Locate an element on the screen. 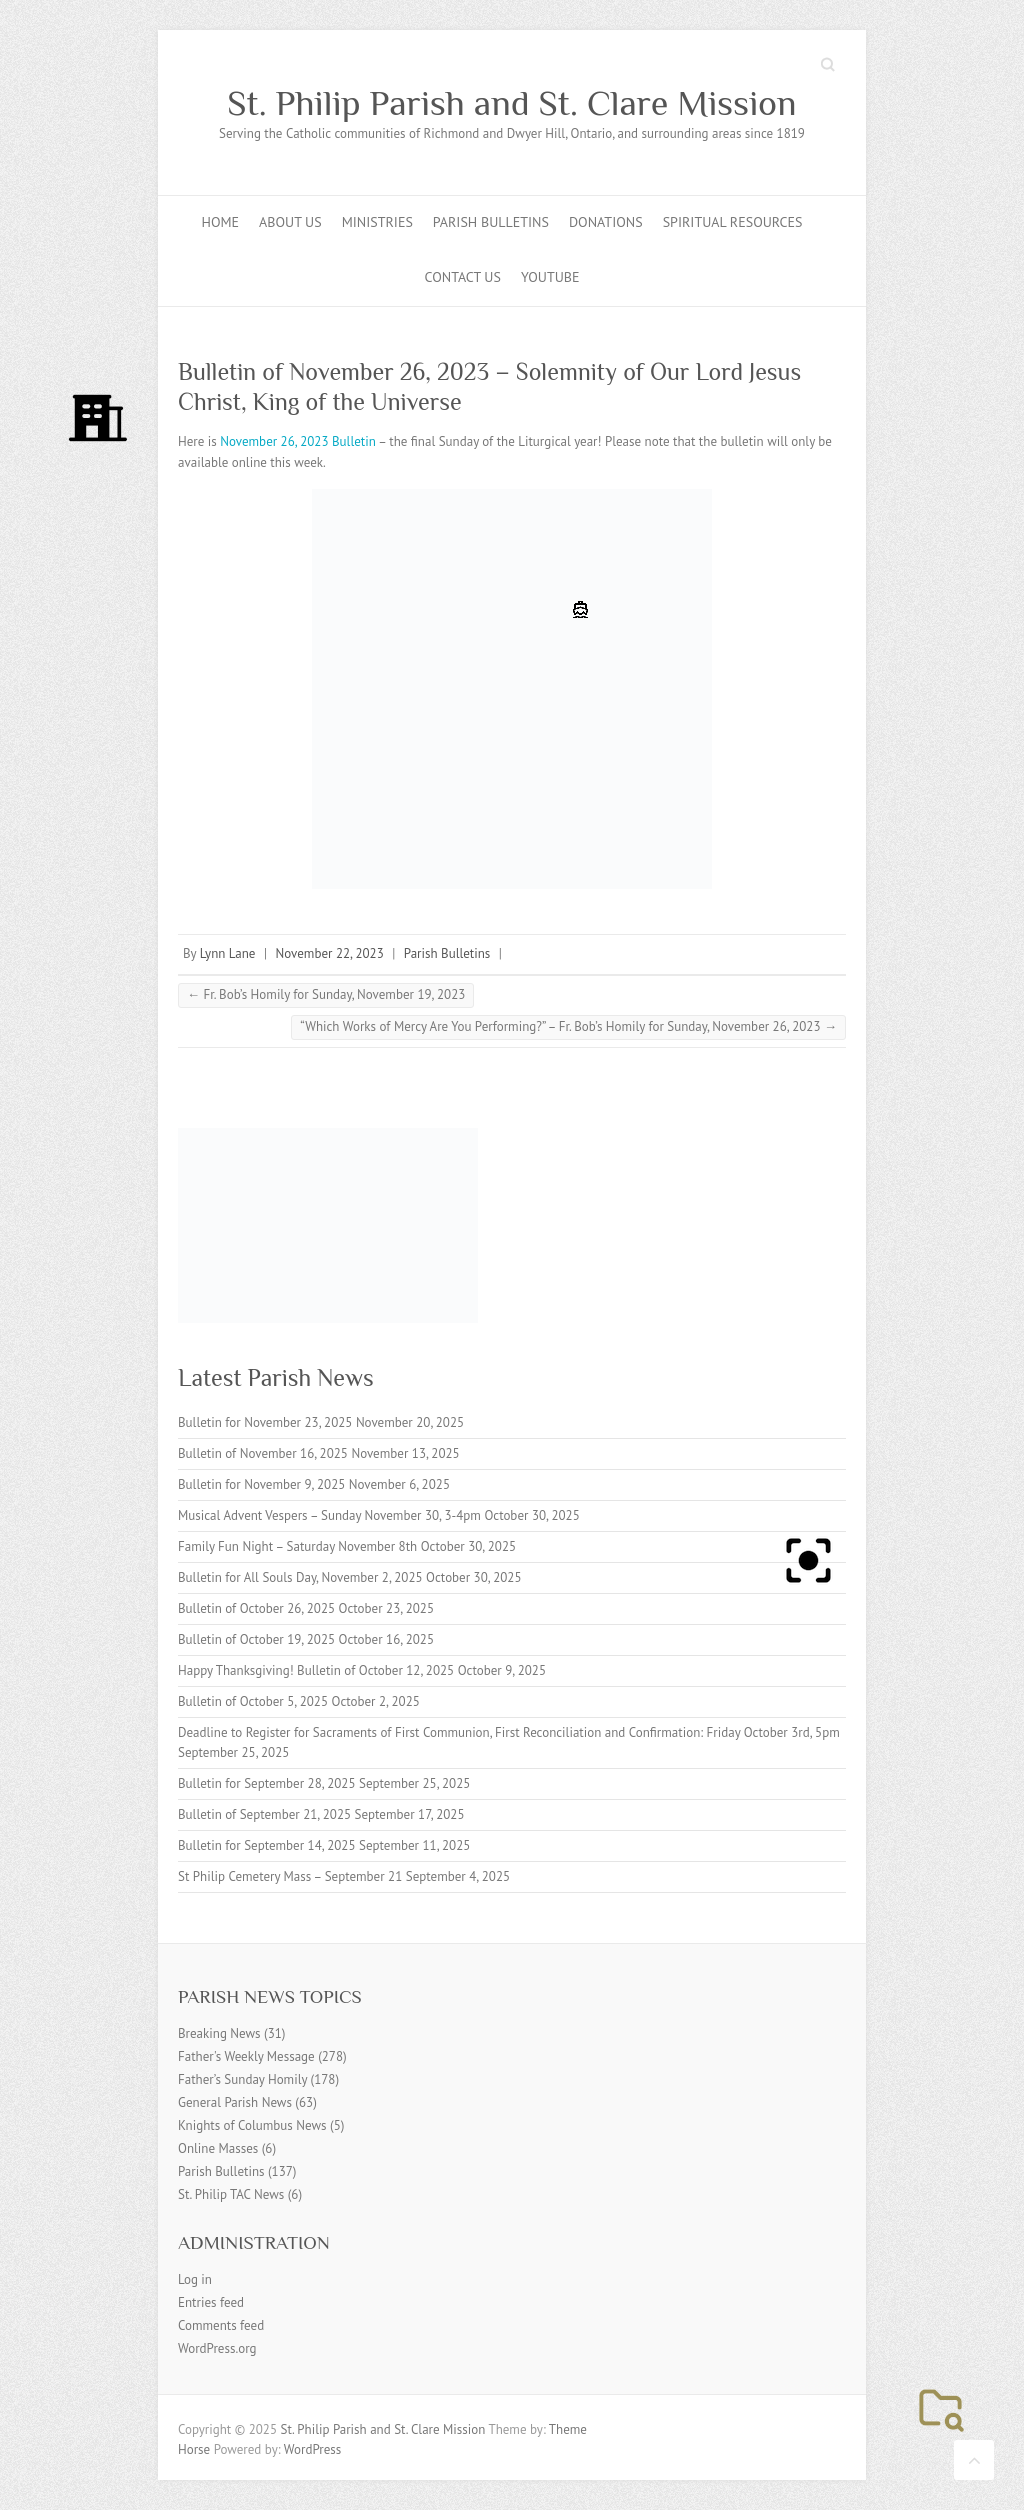 This screenshot has height=2510, width=1024. get directions by ferry or boat is located at coordinates (580, 609).